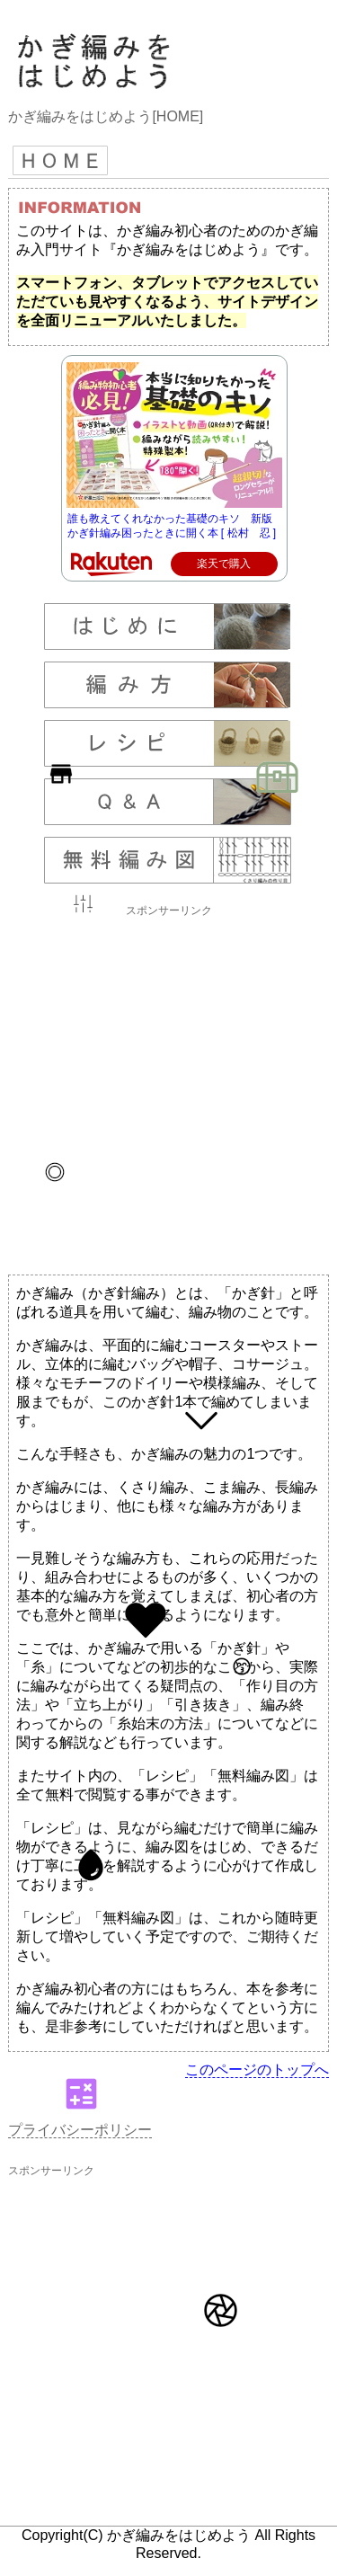 This screenshot has width=337, height=2576. Describe the element at coordinates (146, 1619) in the screenshot. I see `add item to favorites` at that location.